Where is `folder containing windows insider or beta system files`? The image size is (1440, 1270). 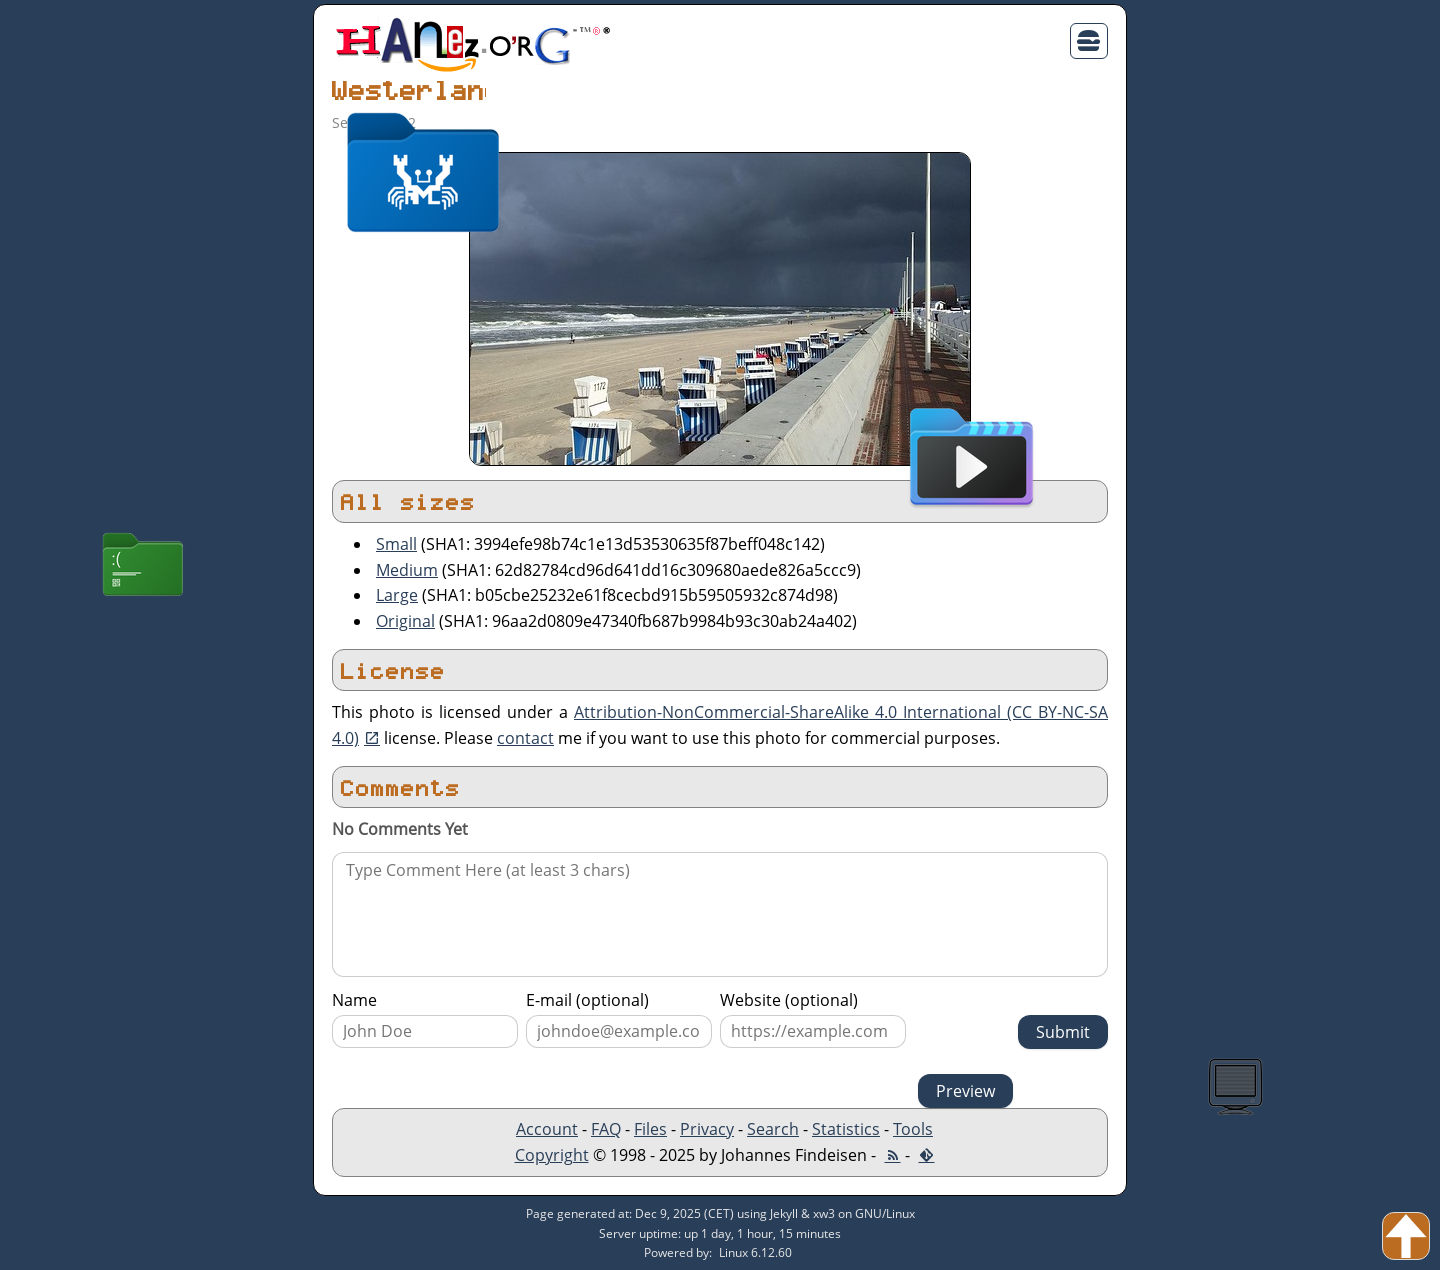
folder containing windows insider or beta system files is located at coordinates (142, 566).